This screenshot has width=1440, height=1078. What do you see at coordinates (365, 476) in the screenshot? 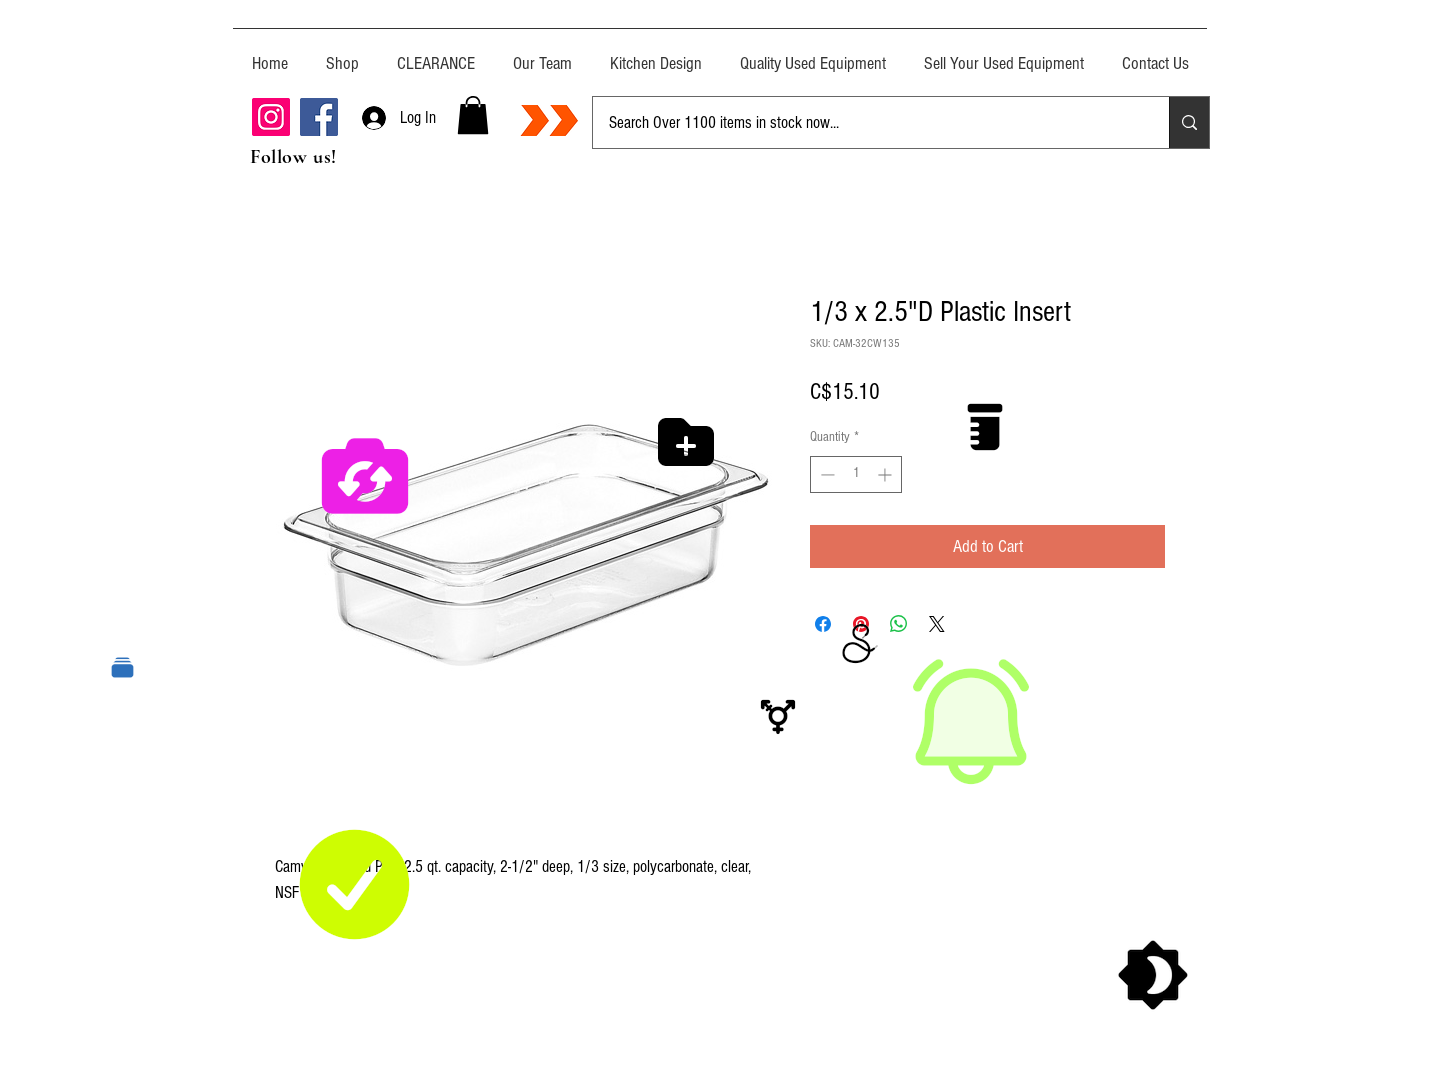
I see `switch between front and rear camera` at bounding box center [365, 476].